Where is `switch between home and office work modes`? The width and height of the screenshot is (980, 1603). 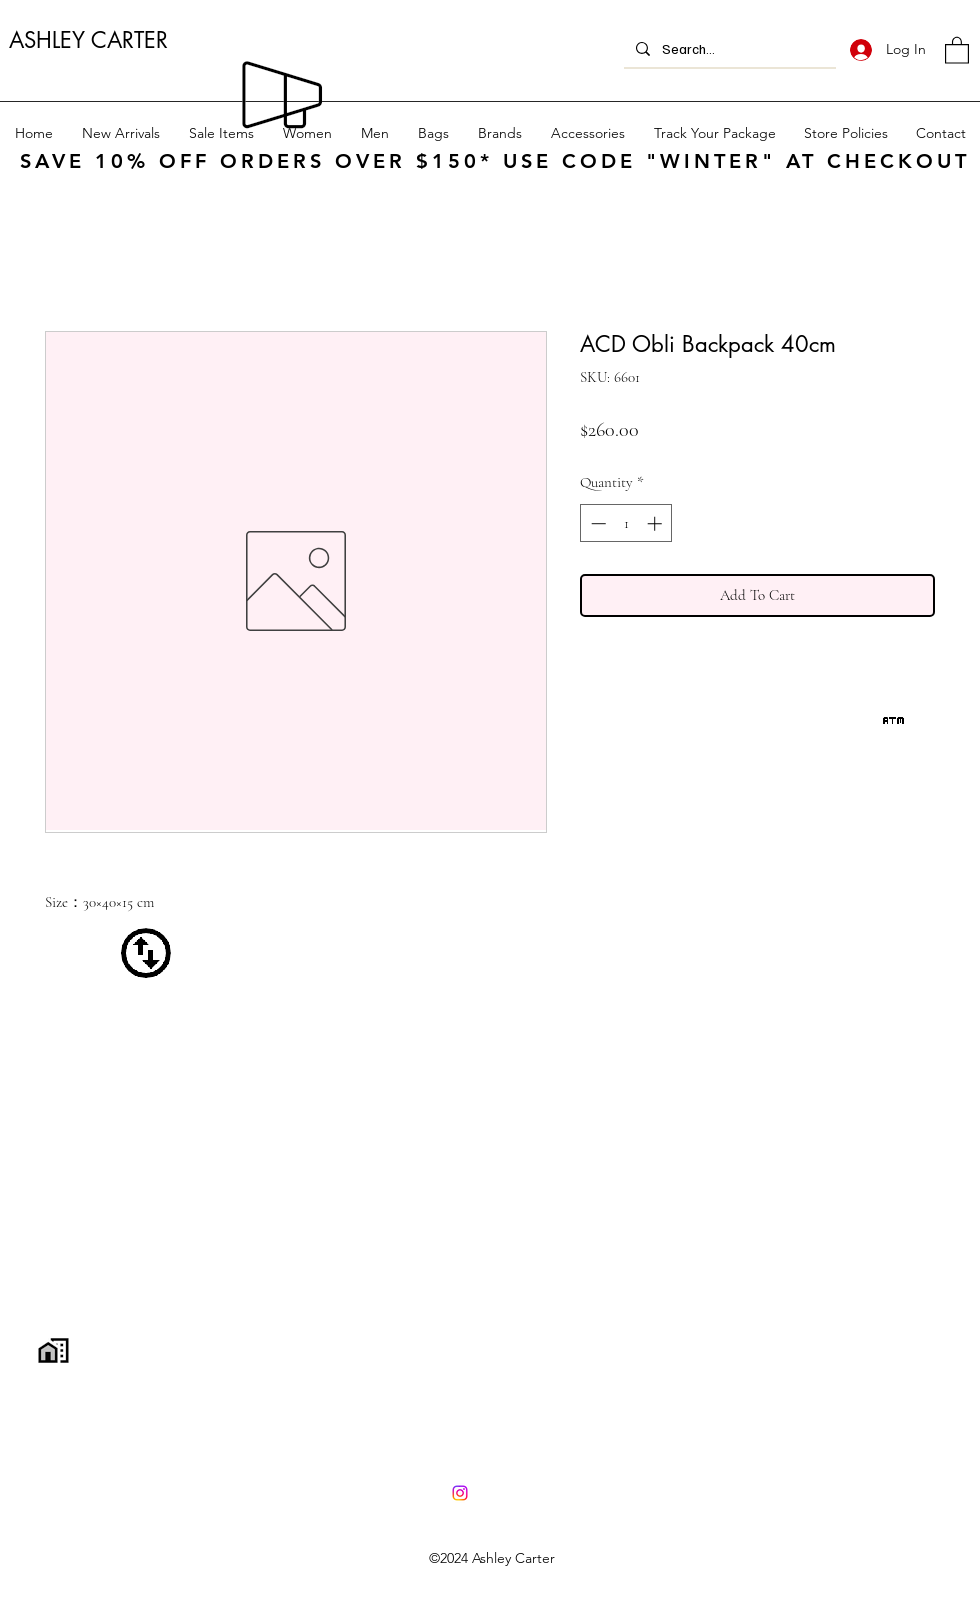
switch between home and office work modes is located at coordinates (53, 1350).